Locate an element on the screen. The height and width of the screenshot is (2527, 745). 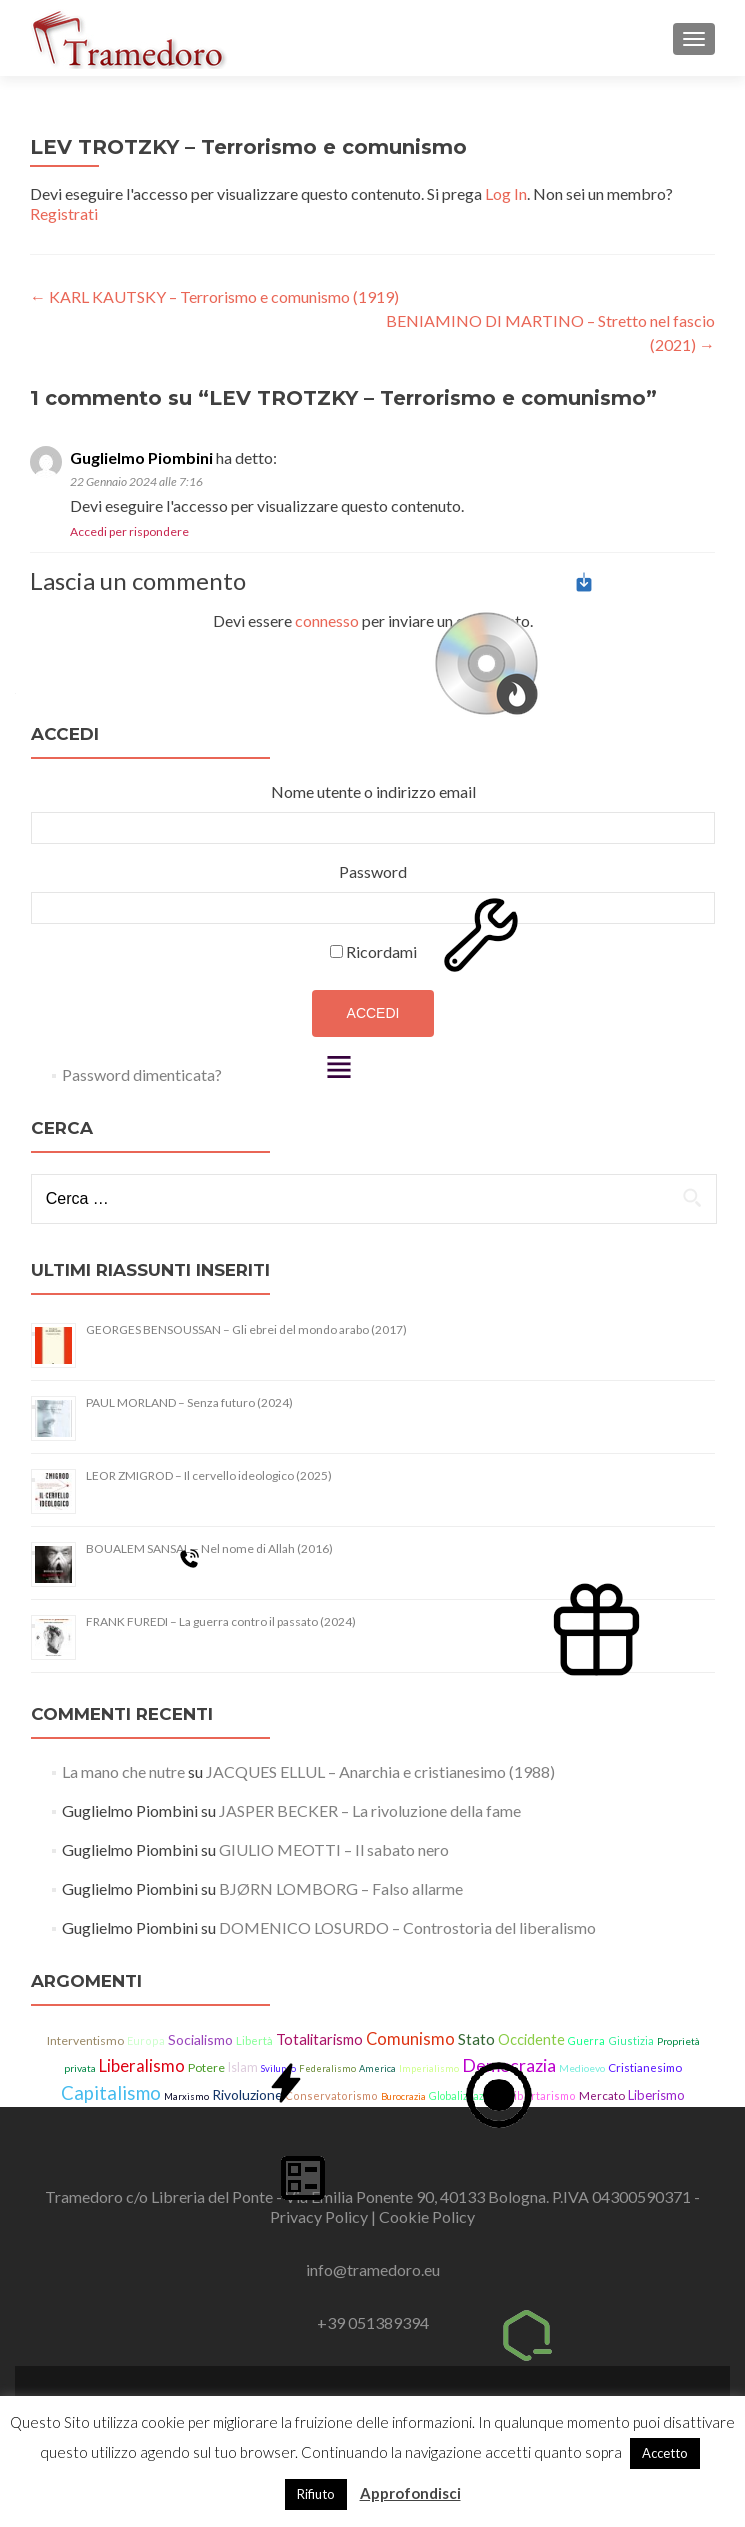
adjust call volume settings is located at coordinates (189, 1559).